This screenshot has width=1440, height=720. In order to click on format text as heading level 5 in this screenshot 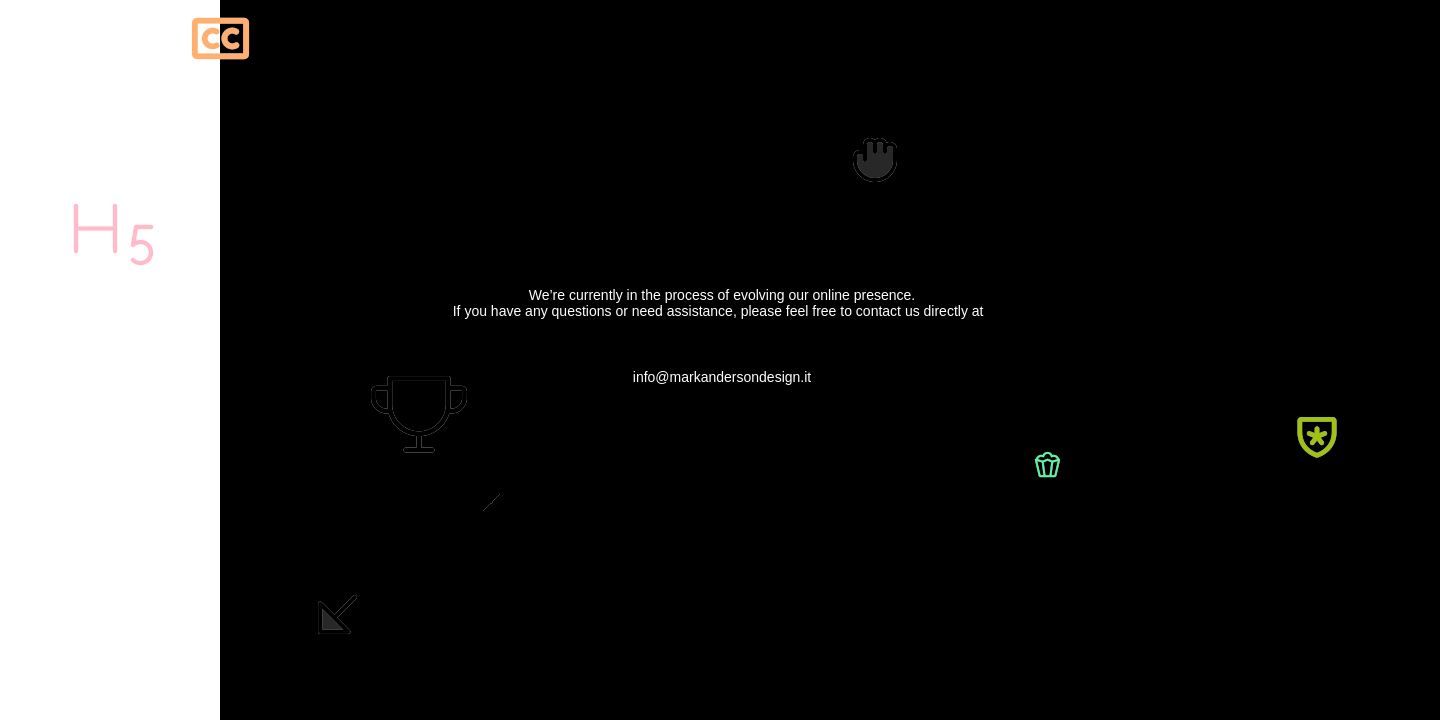, I will do `click(109, 233)`.